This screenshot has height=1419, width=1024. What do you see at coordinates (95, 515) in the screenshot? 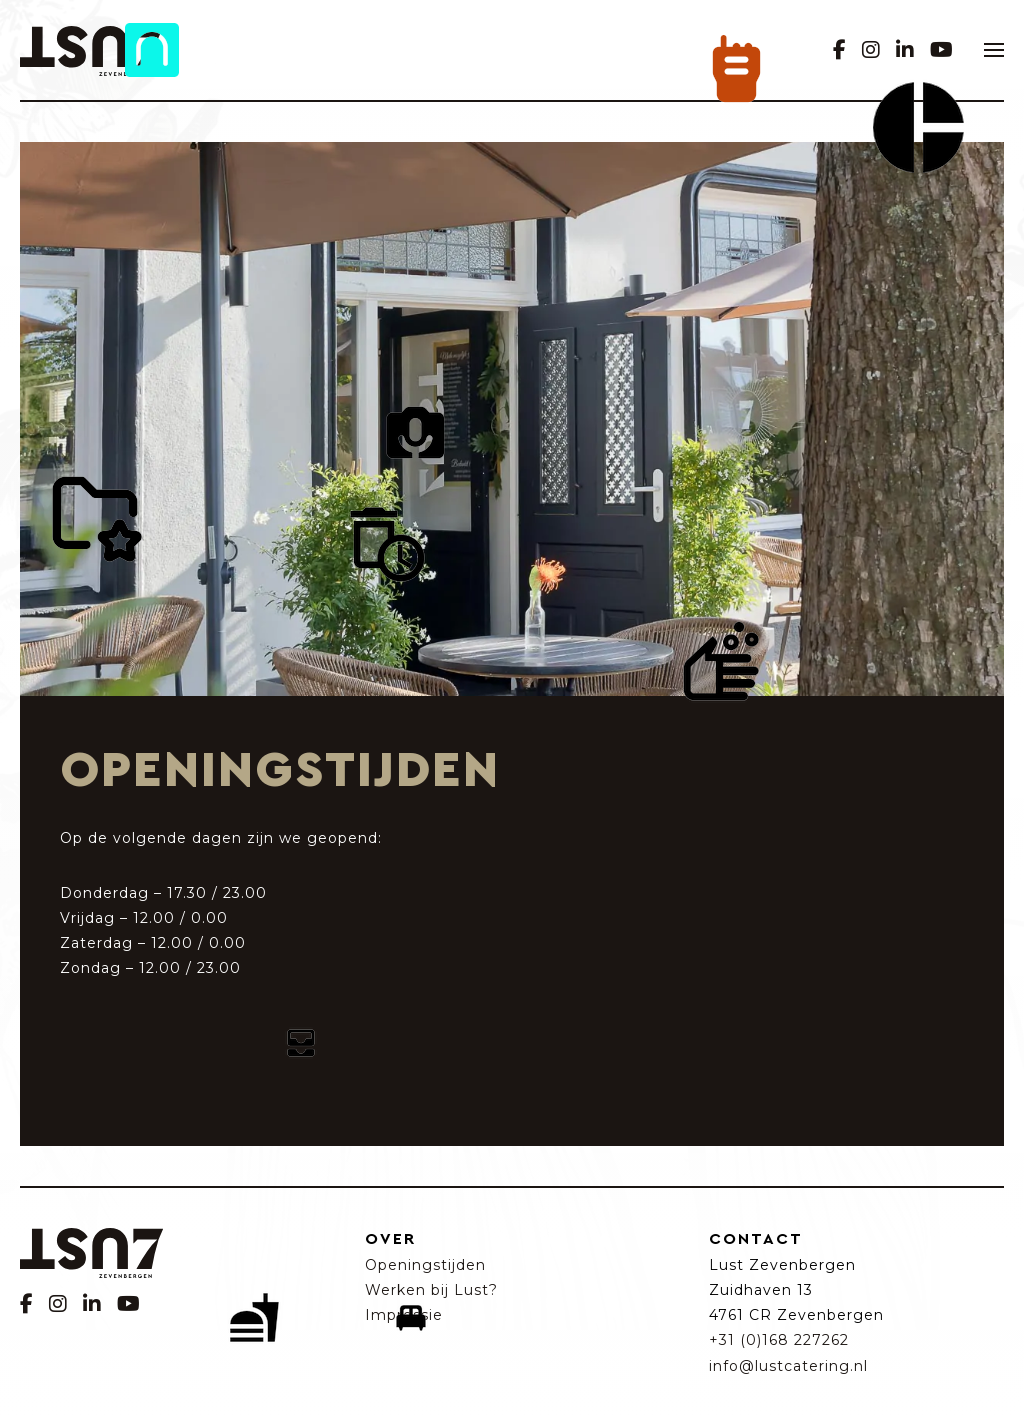
I see `access your favorite or starred folder` at bounding box center [95, 515].